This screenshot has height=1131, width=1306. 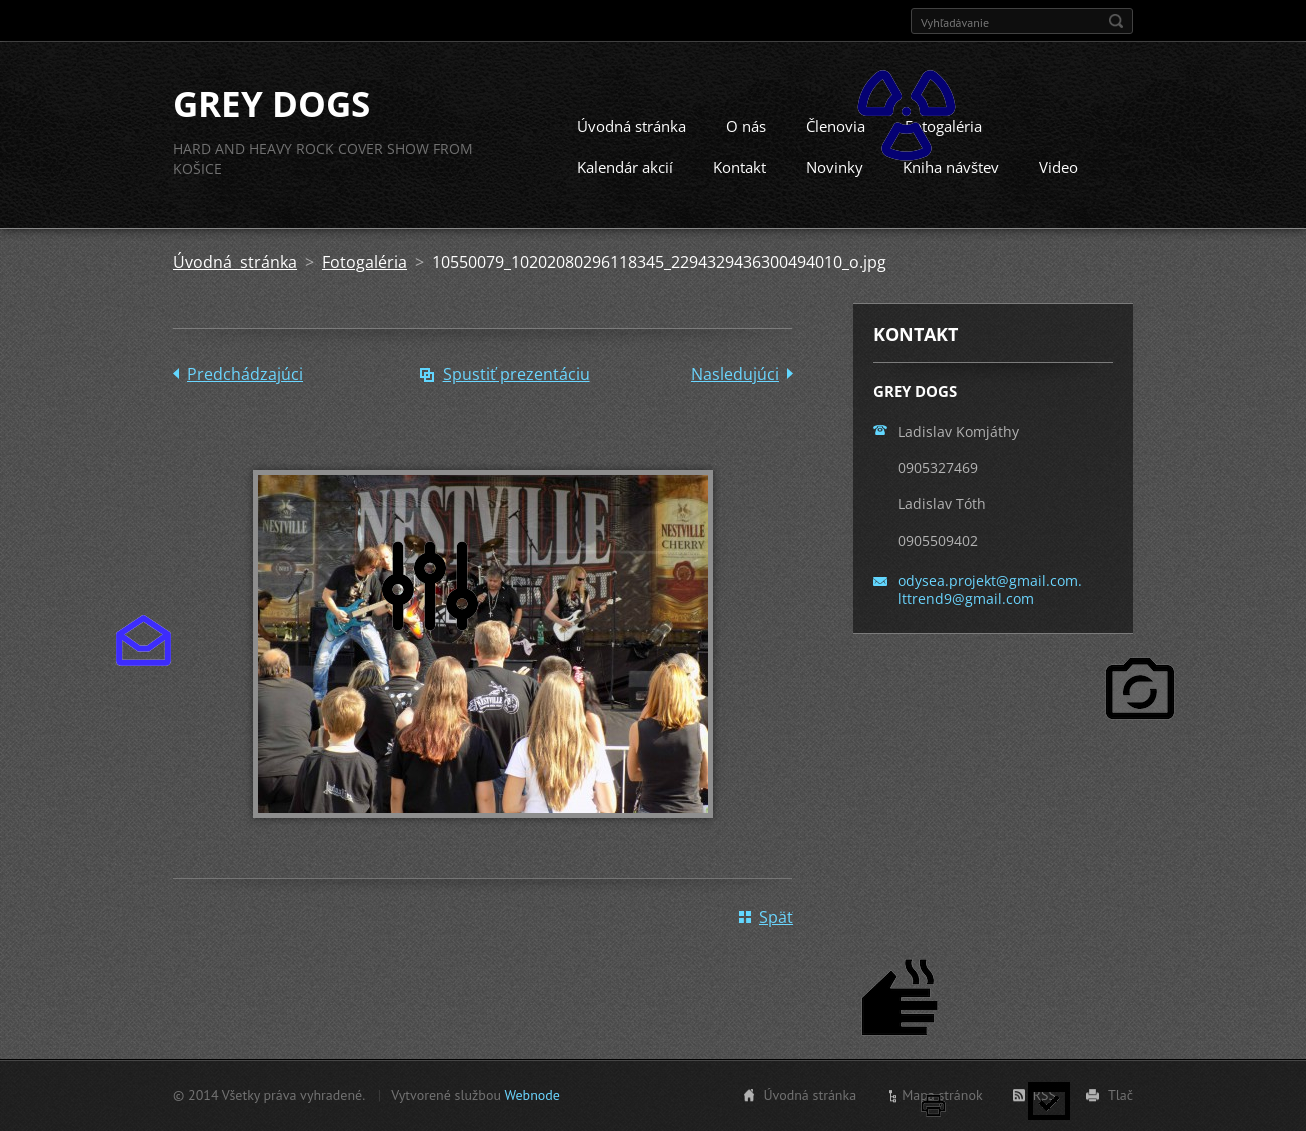 What do you see at coordinates (143, 642) in the screenshot?
I see `view opened mail or messages` at bounding box center [143, 642].